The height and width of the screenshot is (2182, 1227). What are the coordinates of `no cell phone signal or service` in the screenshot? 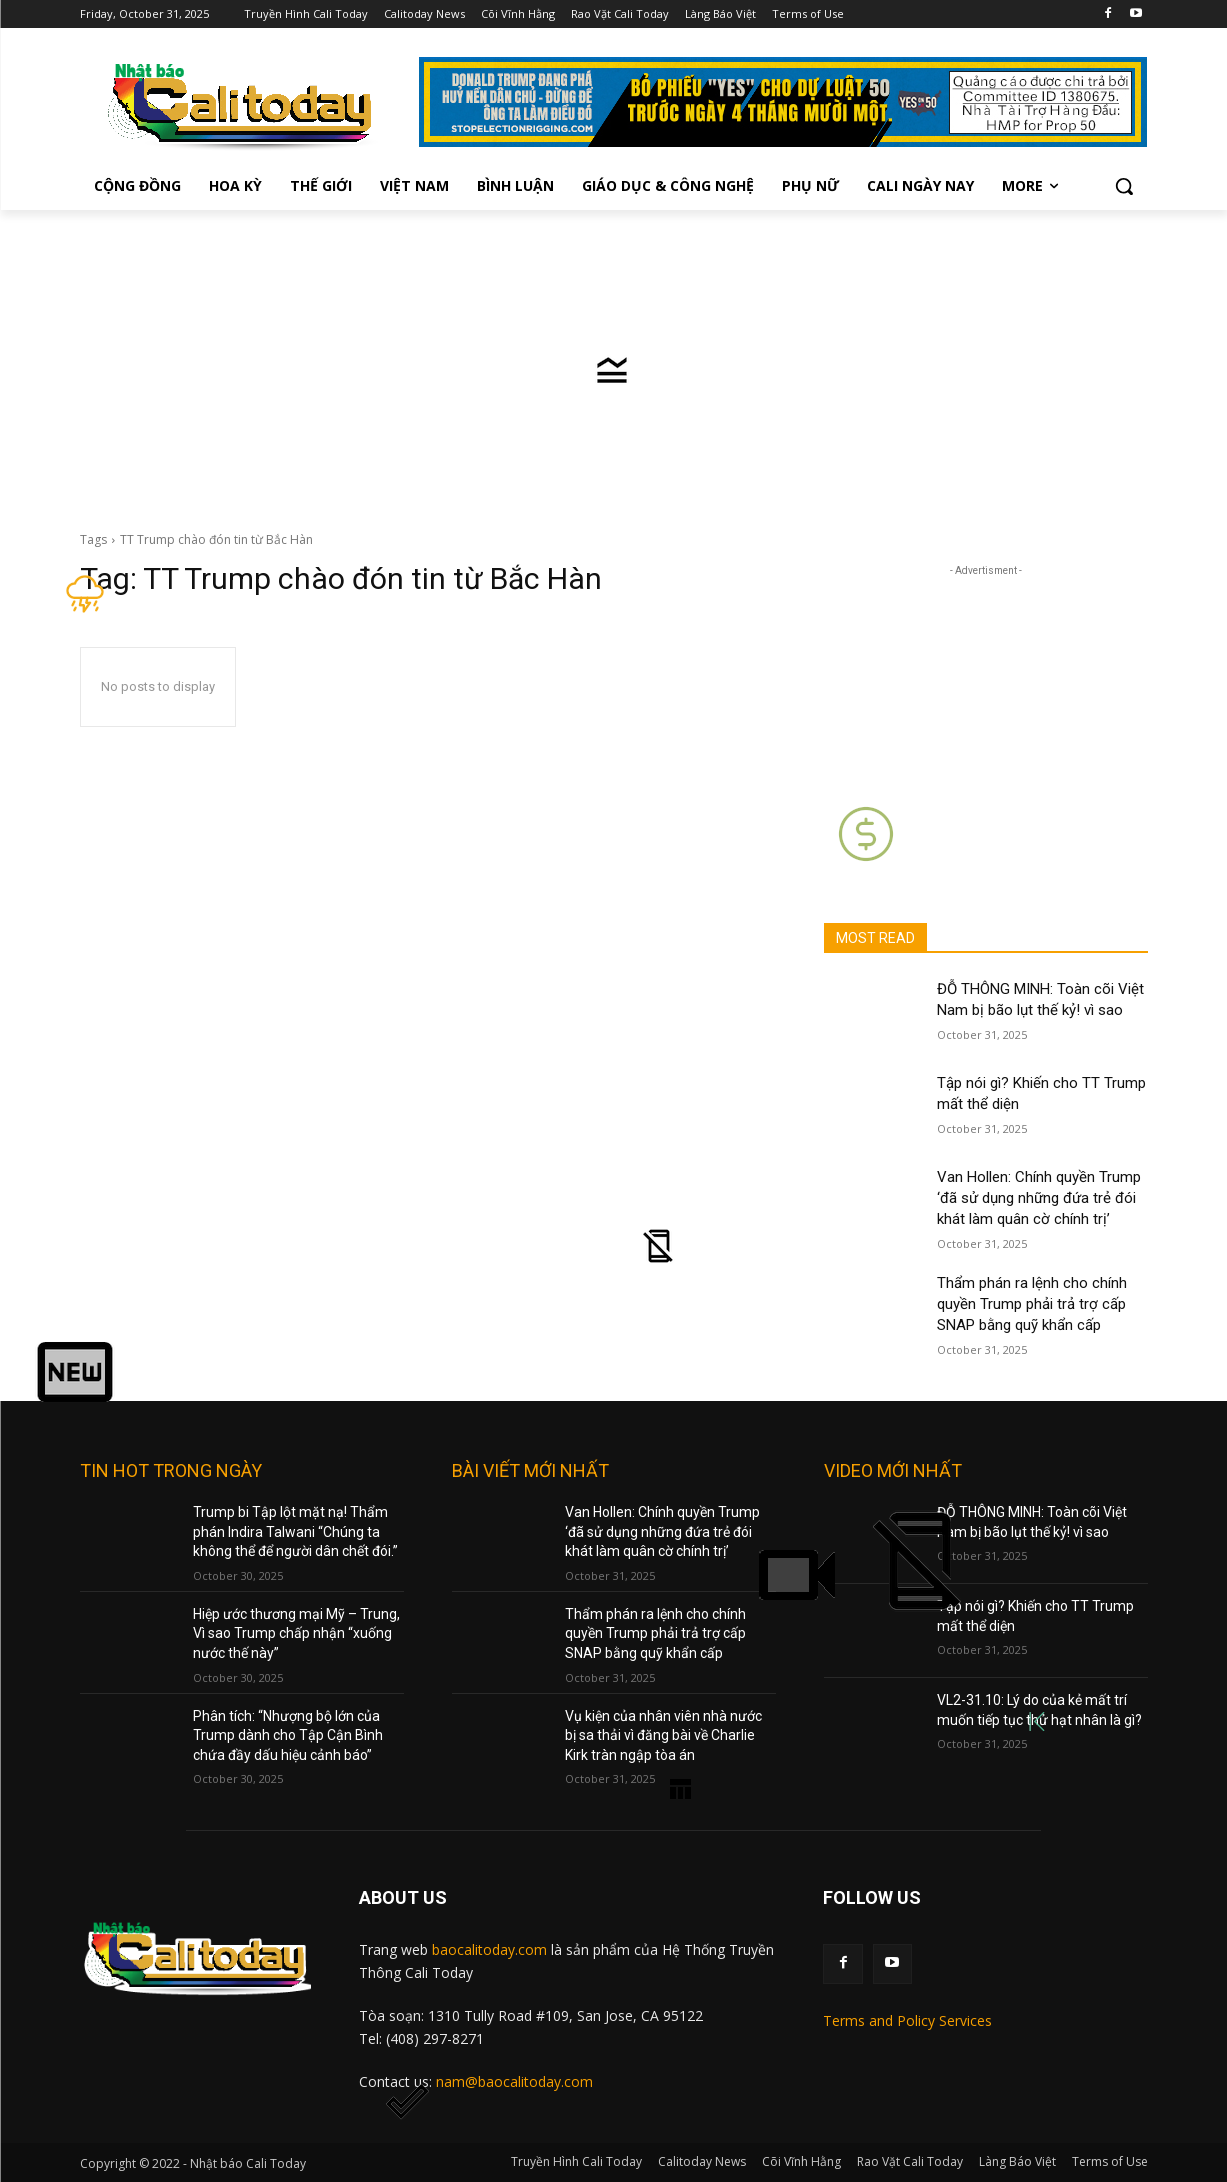 It's located at (659, 1246).